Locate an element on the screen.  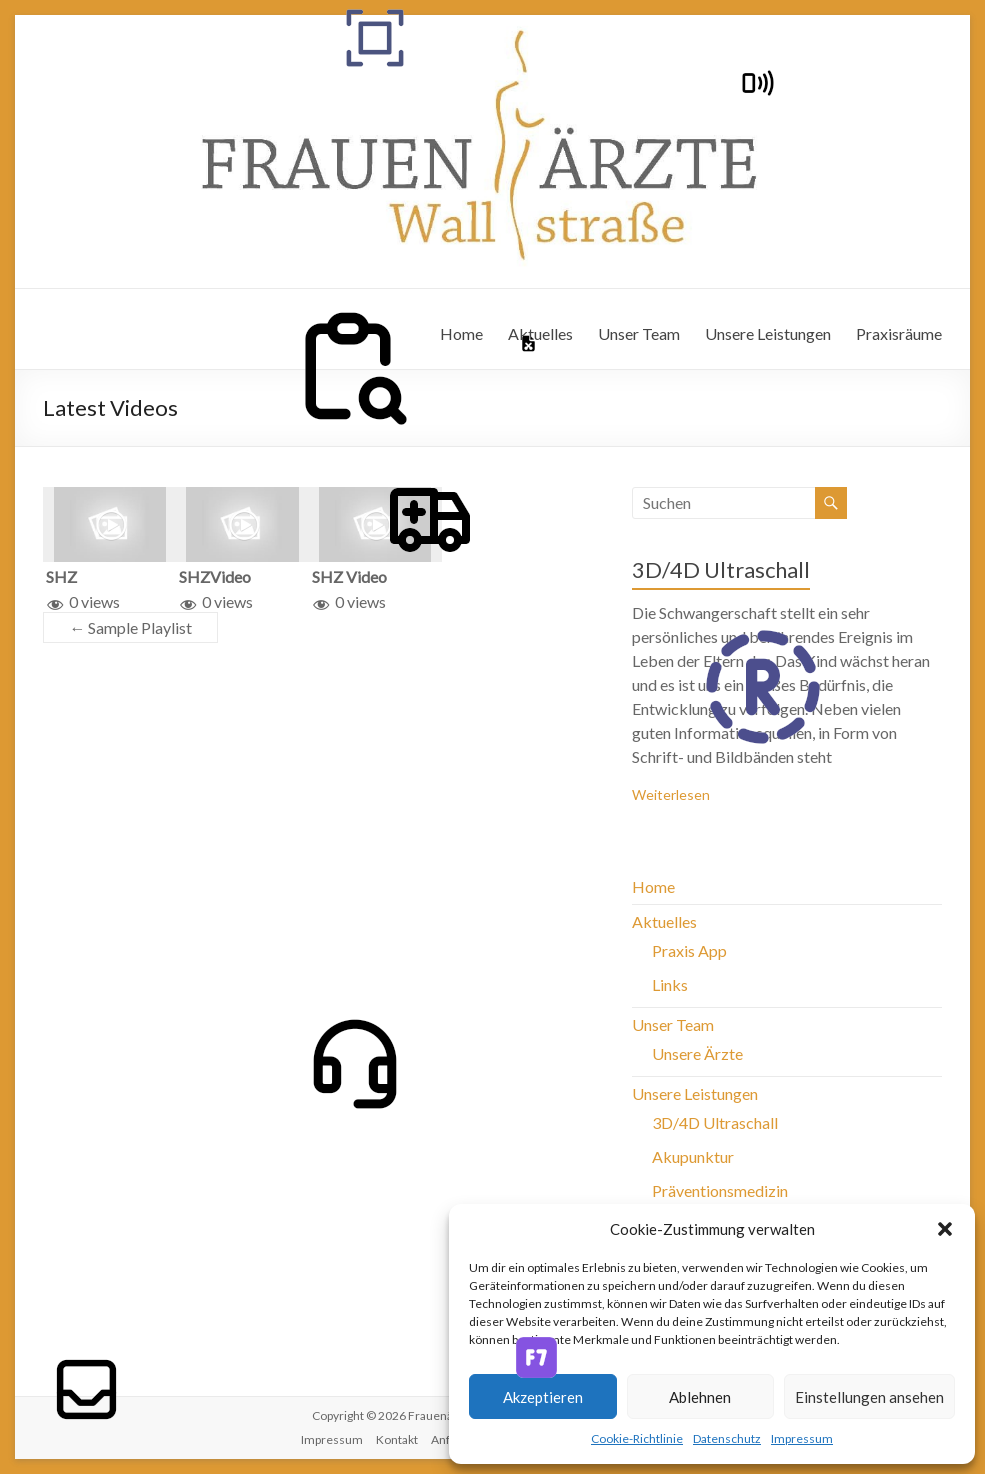
cut or trim a document is located at coordinates (528, 343).